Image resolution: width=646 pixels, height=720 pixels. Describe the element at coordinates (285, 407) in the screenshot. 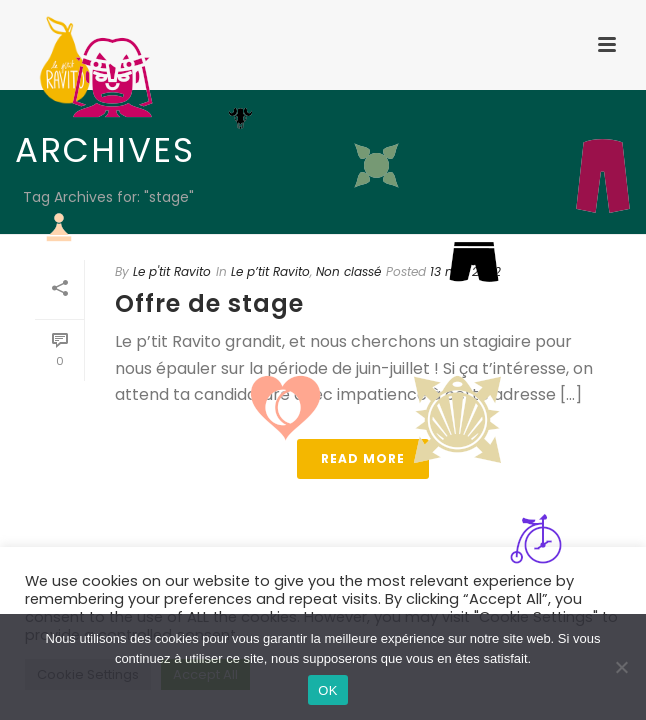

I see `favorite or like a game item` at that location.